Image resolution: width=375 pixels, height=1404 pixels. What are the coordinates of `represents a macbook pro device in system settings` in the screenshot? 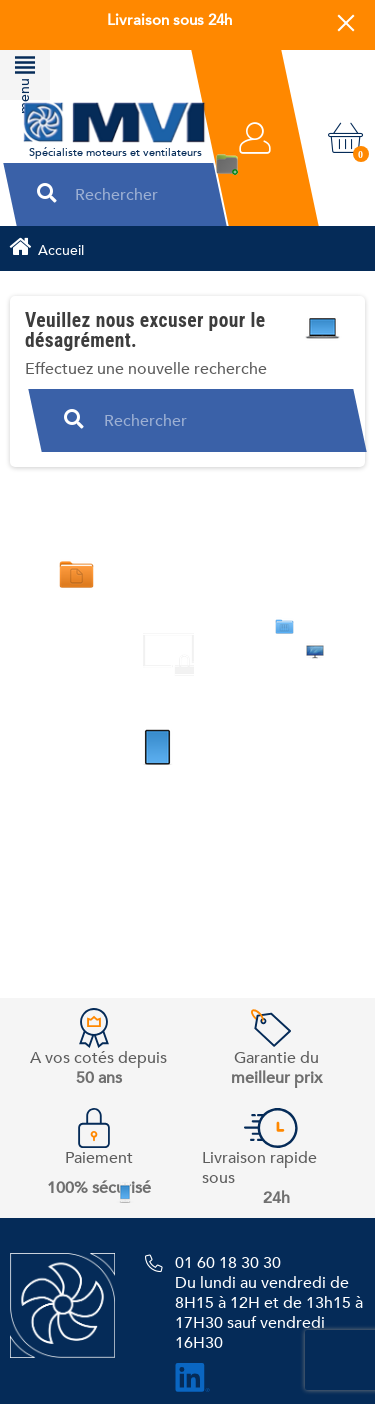 It's located at (322, 325).